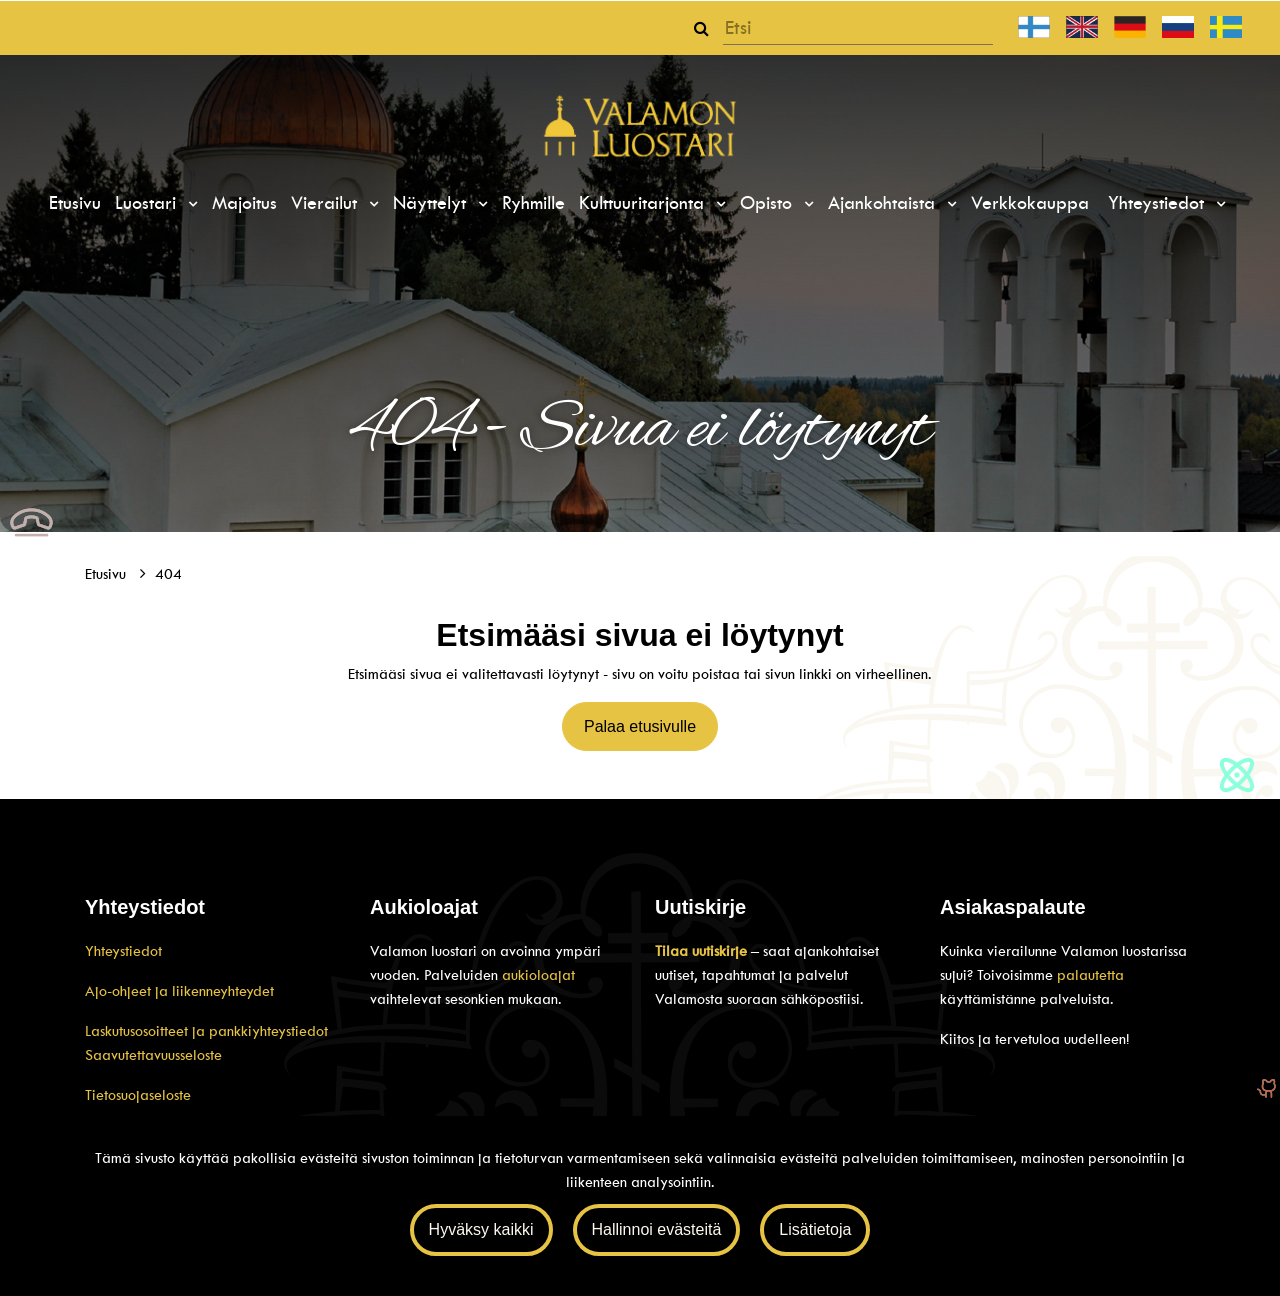 The width and height of the screenshot is (1280, 1296). What do you see at coordinates (1237, 775) in the screenshot?
I see `access science or chemistry features` at bounding box center [1237, 775].